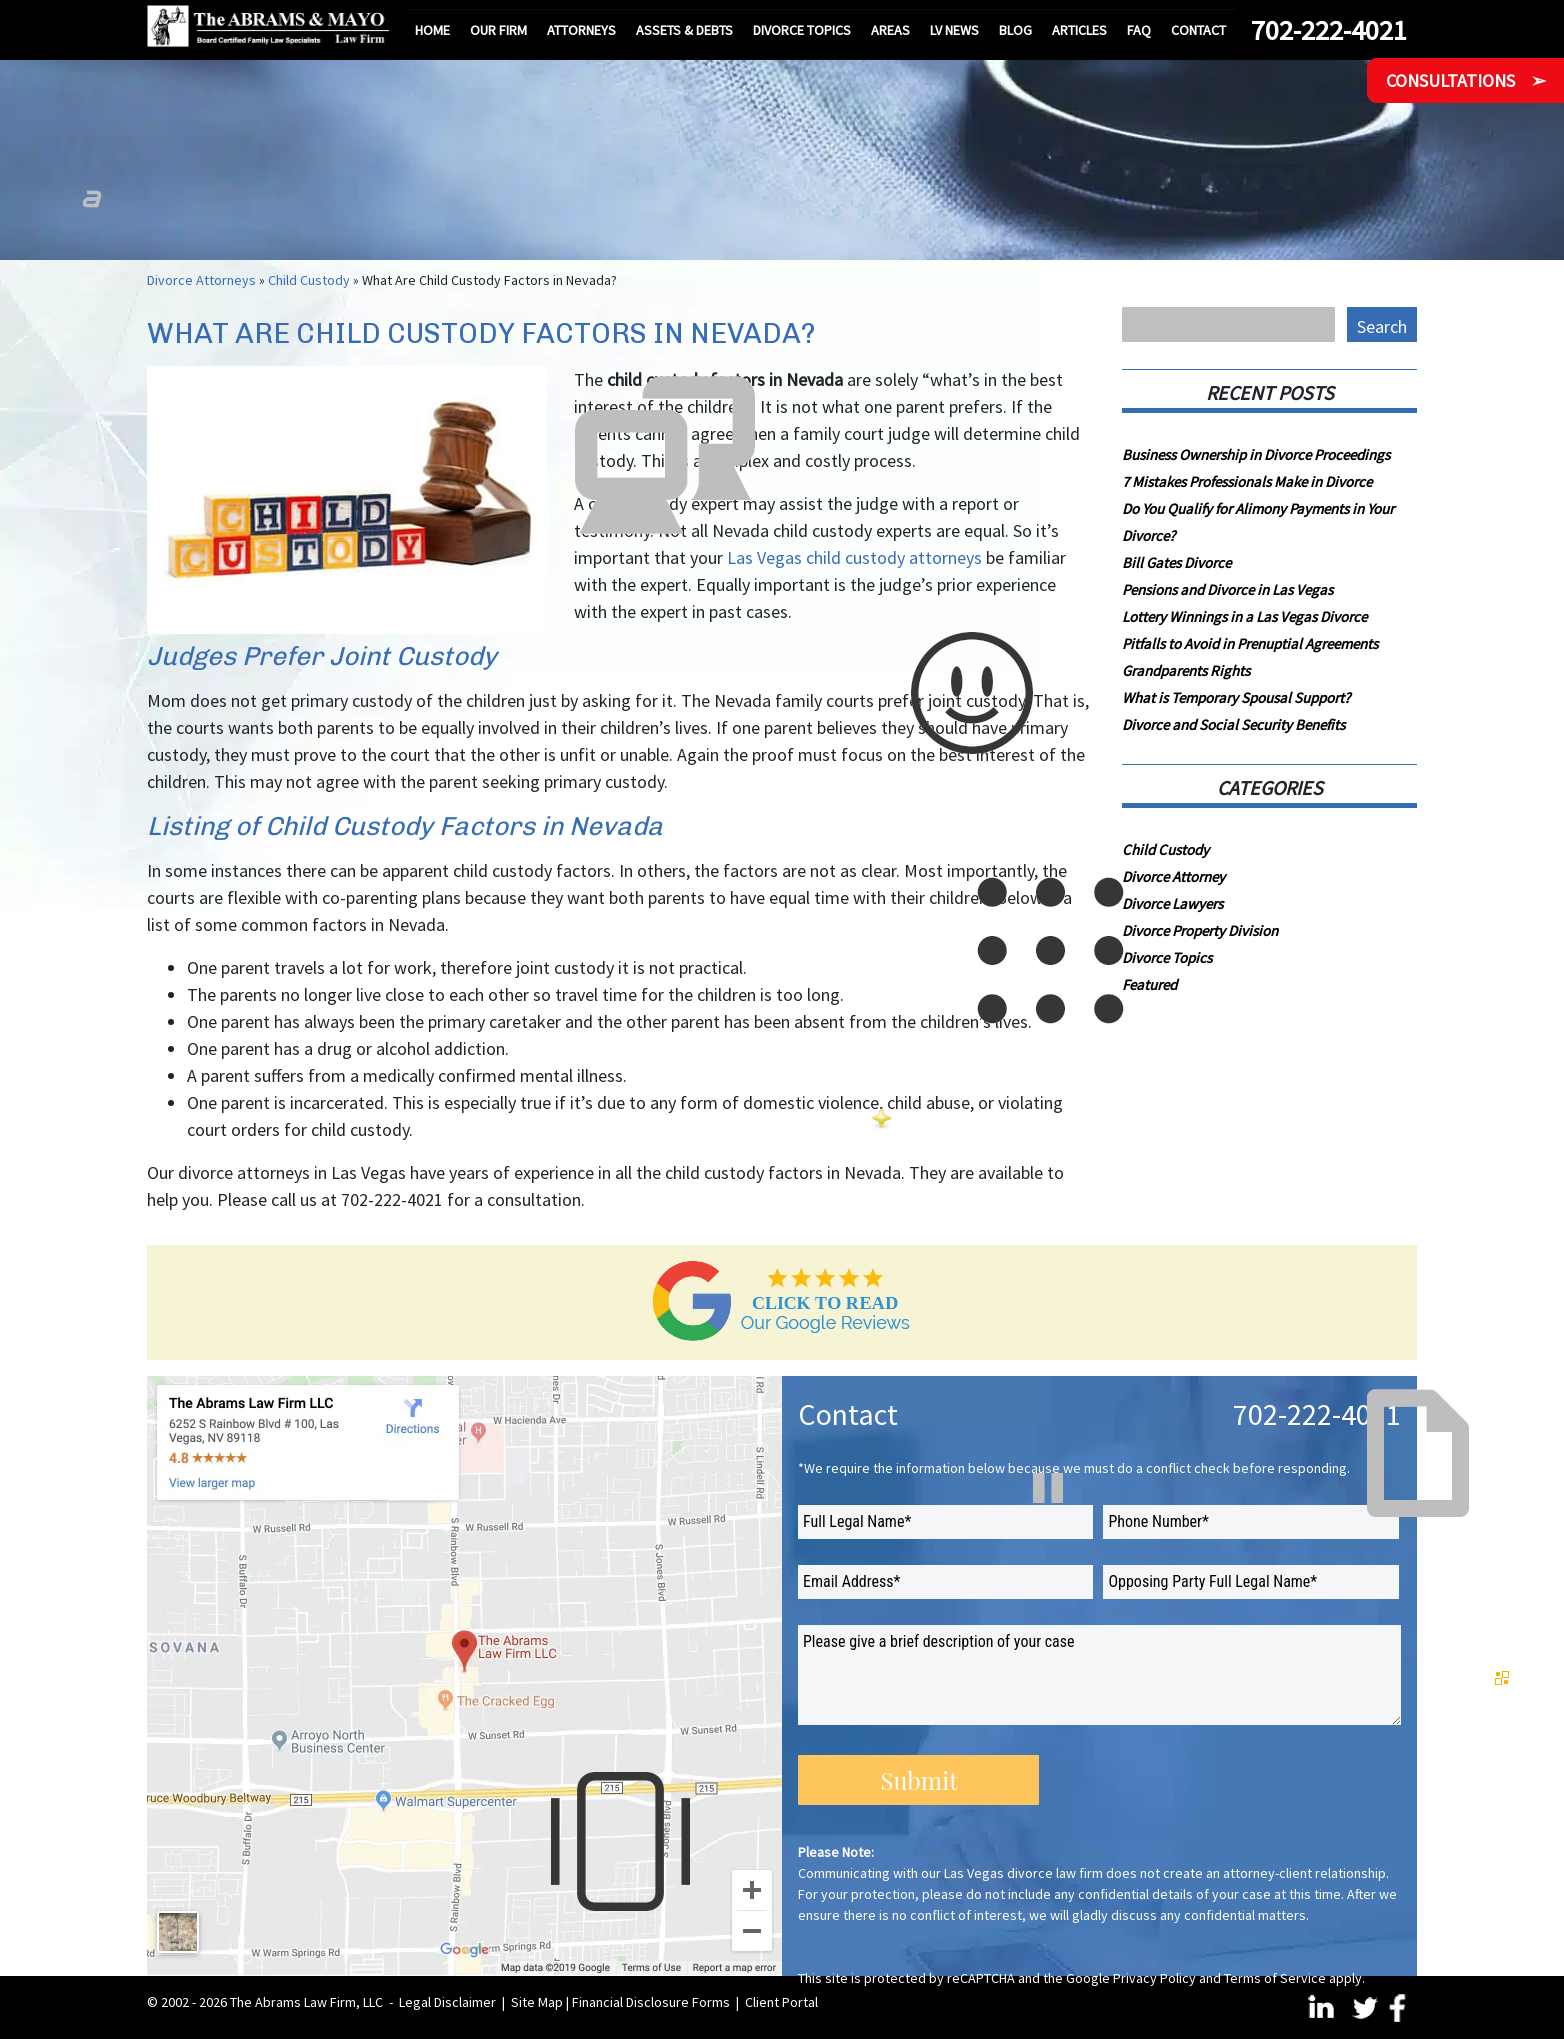 This screenshot has width=1564, height=2039. I want to click on access multitasking or window management settings, so click(620, 1841).